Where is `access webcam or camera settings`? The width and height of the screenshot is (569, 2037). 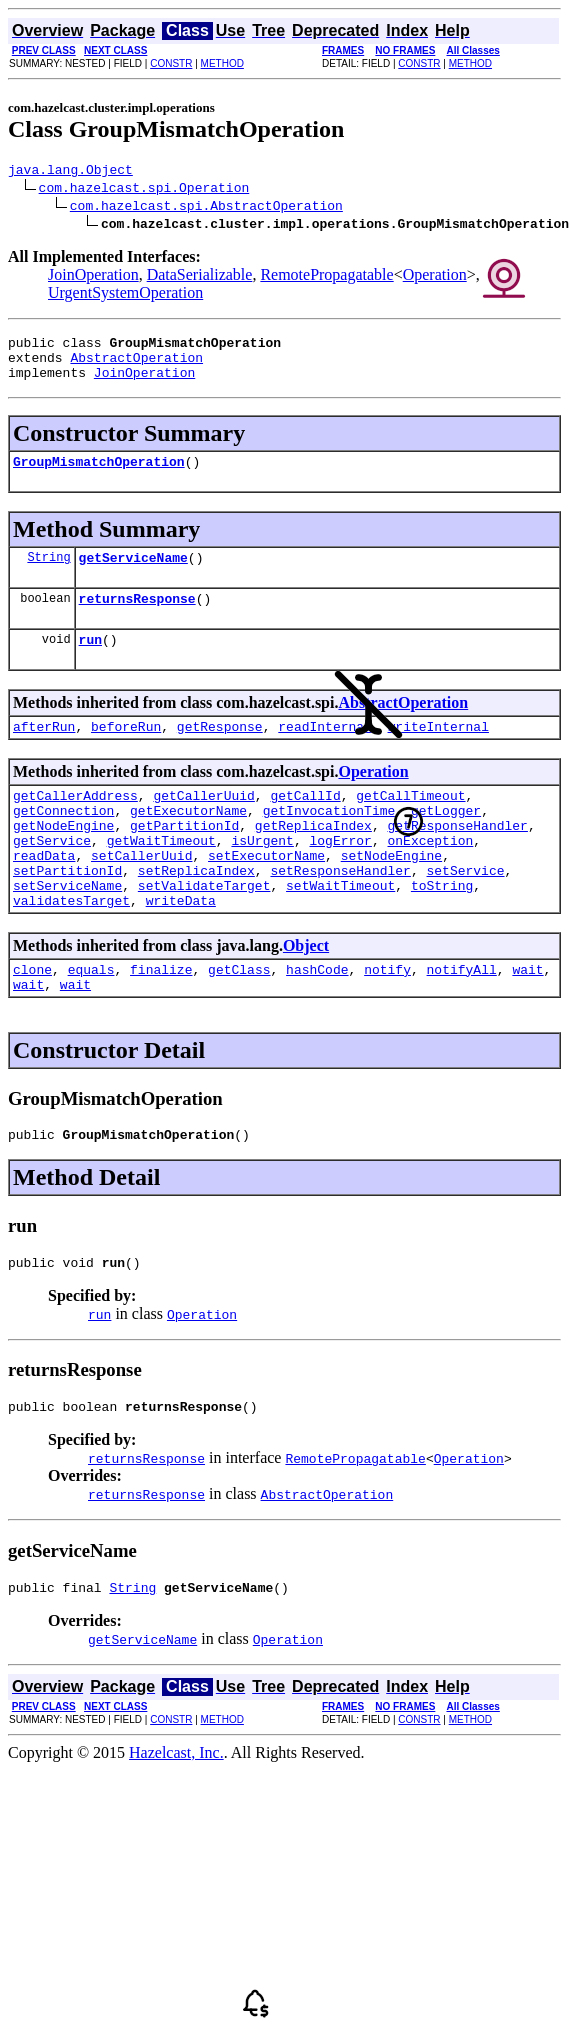 access webcam or camera settings is located at coordinates (504, 280).